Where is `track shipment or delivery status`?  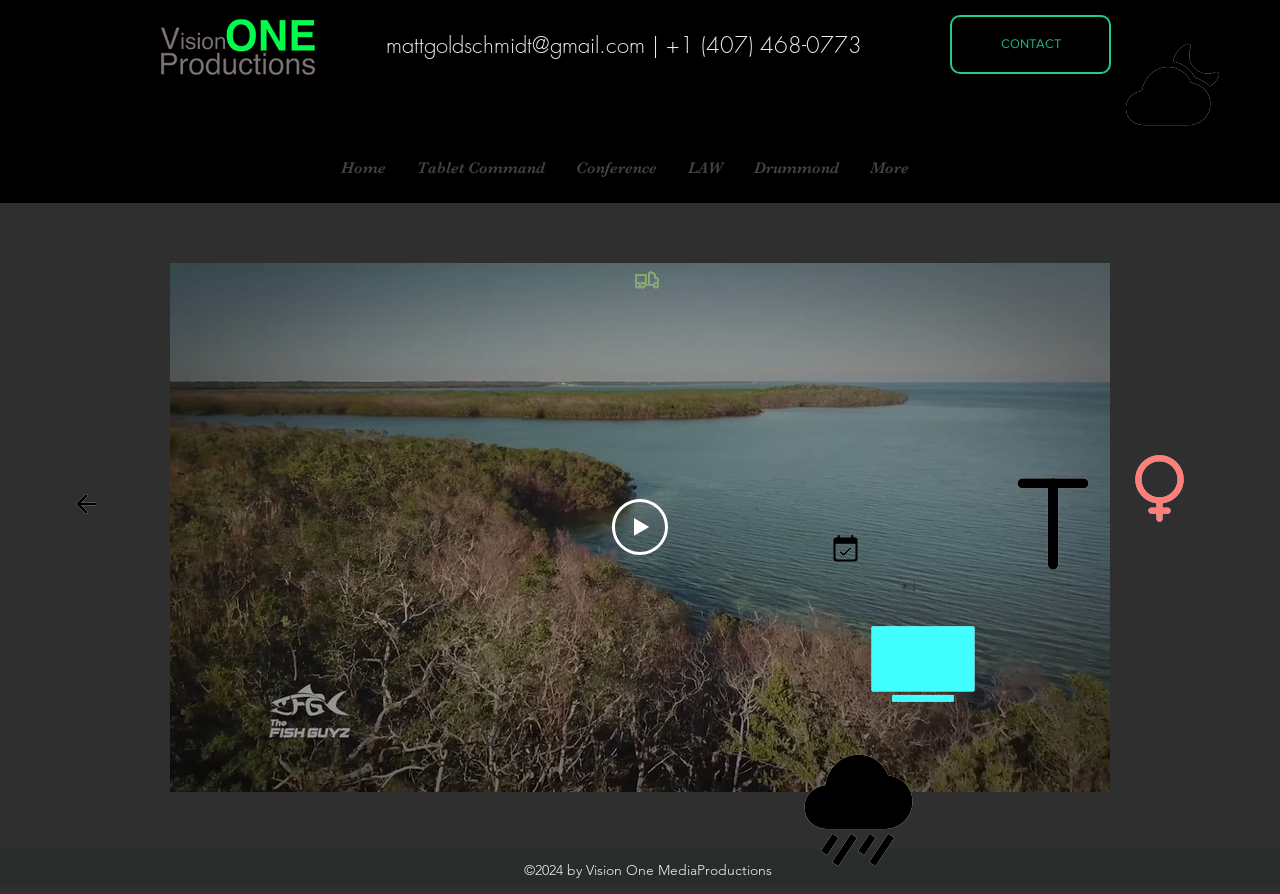 track shipment or delivery status is located at coordinates (647, 280).